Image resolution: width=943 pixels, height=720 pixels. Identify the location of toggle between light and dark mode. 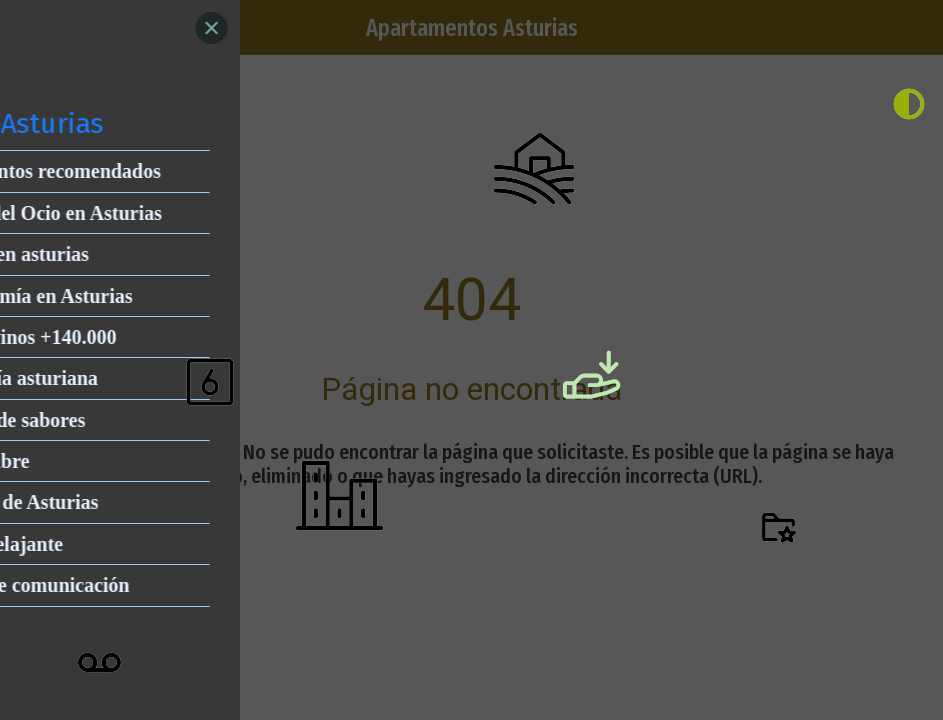
(909, 104).